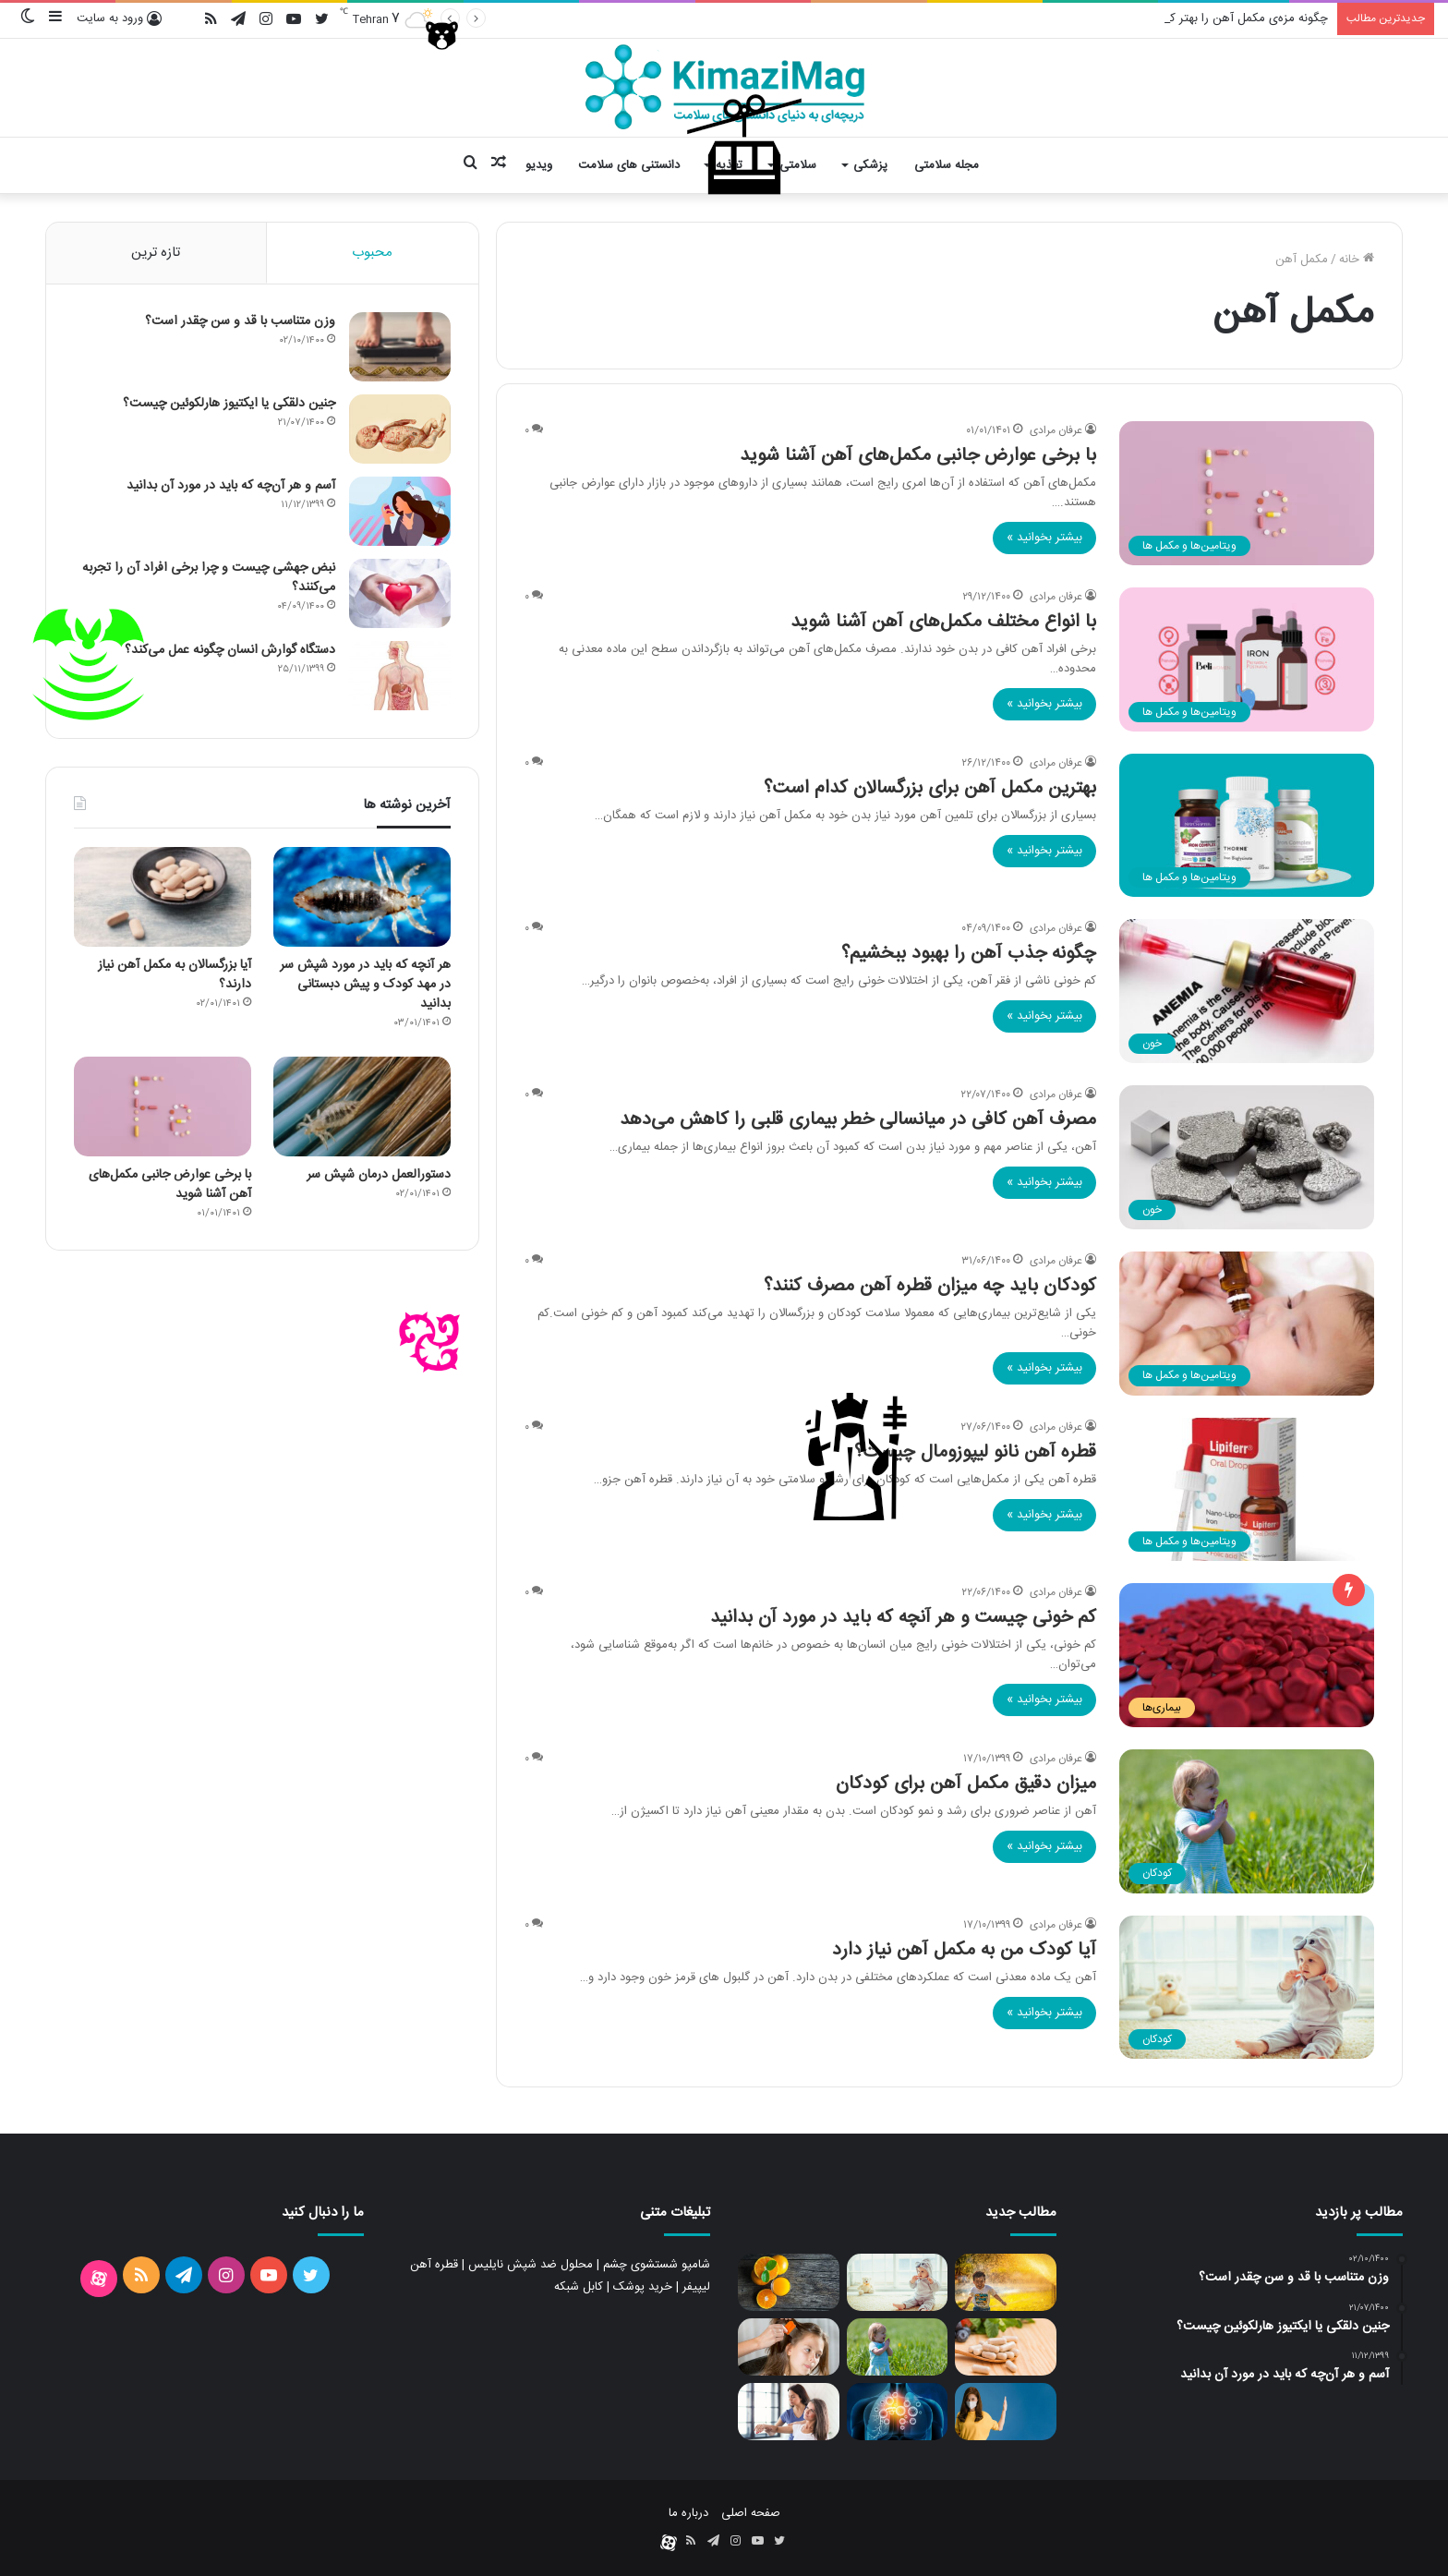  I want to click on access cable car or ropeway transportation info, so click(744, 151).